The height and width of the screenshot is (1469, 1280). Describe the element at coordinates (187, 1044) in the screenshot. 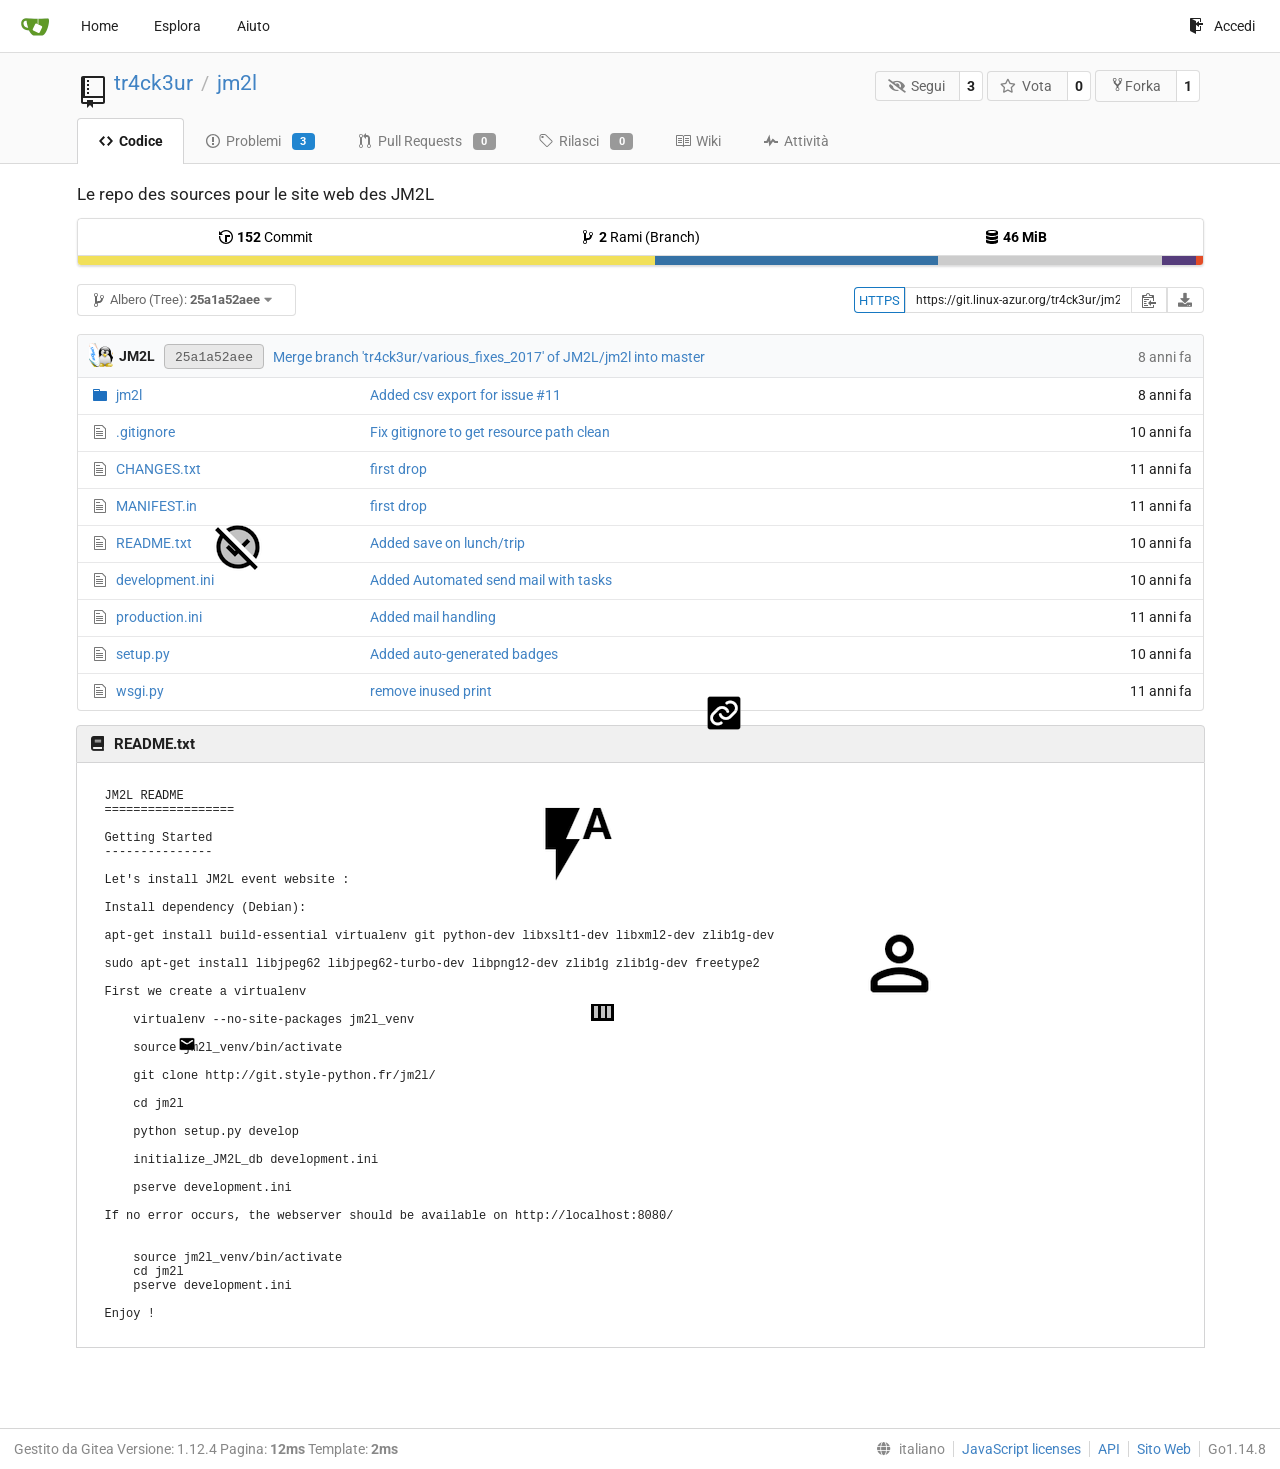

I see `open your email inbox` at that location.